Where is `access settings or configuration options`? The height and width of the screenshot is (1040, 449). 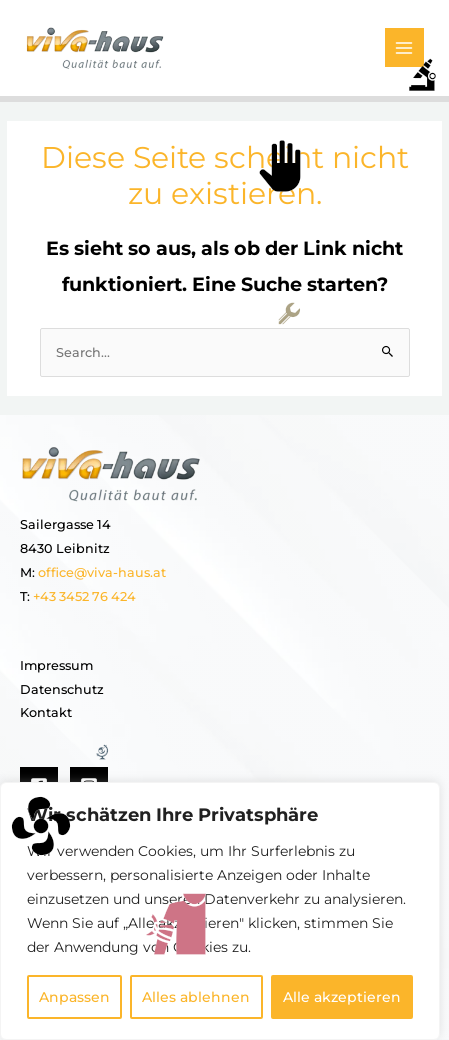
access settings or configuration options is located at coordinates (289, 313).